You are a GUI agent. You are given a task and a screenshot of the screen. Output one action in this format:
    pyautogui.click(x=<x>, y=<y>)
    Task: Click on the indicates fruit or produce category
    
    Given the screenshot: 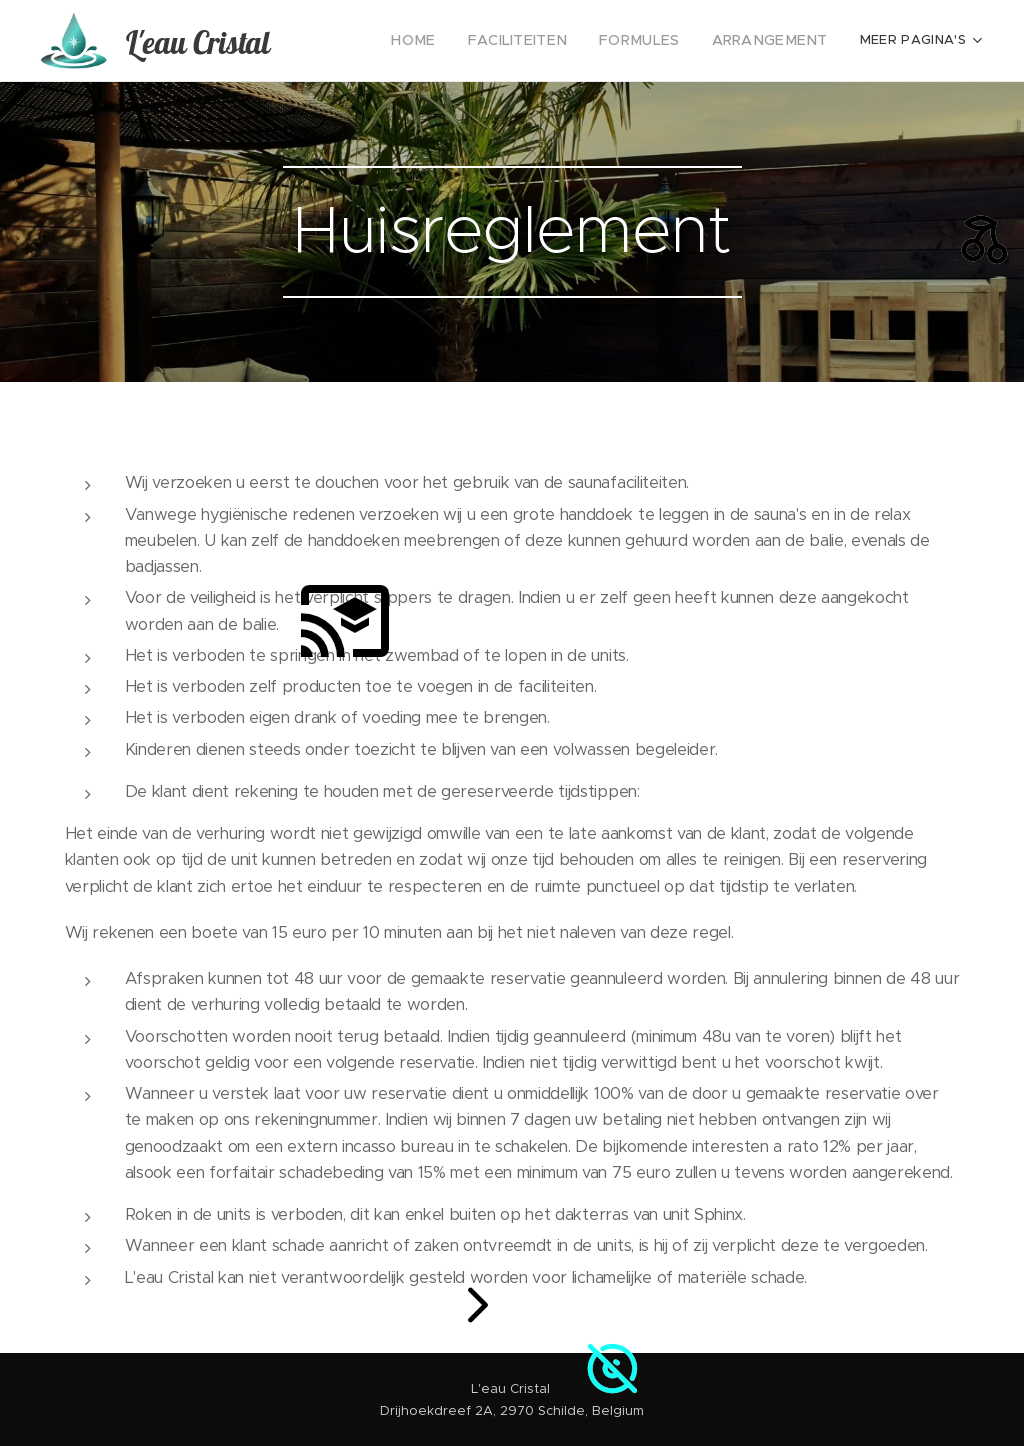 What is the action you would take?
    pyautogui.click(x=984, y=238)
    